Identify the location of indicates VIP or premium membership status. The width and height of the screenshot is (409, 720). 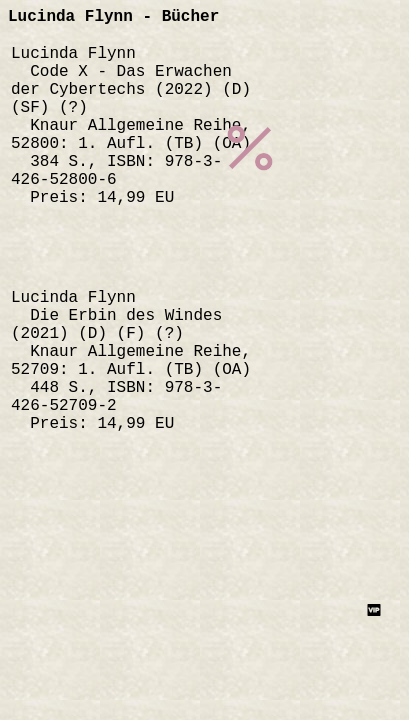
(374, 610).